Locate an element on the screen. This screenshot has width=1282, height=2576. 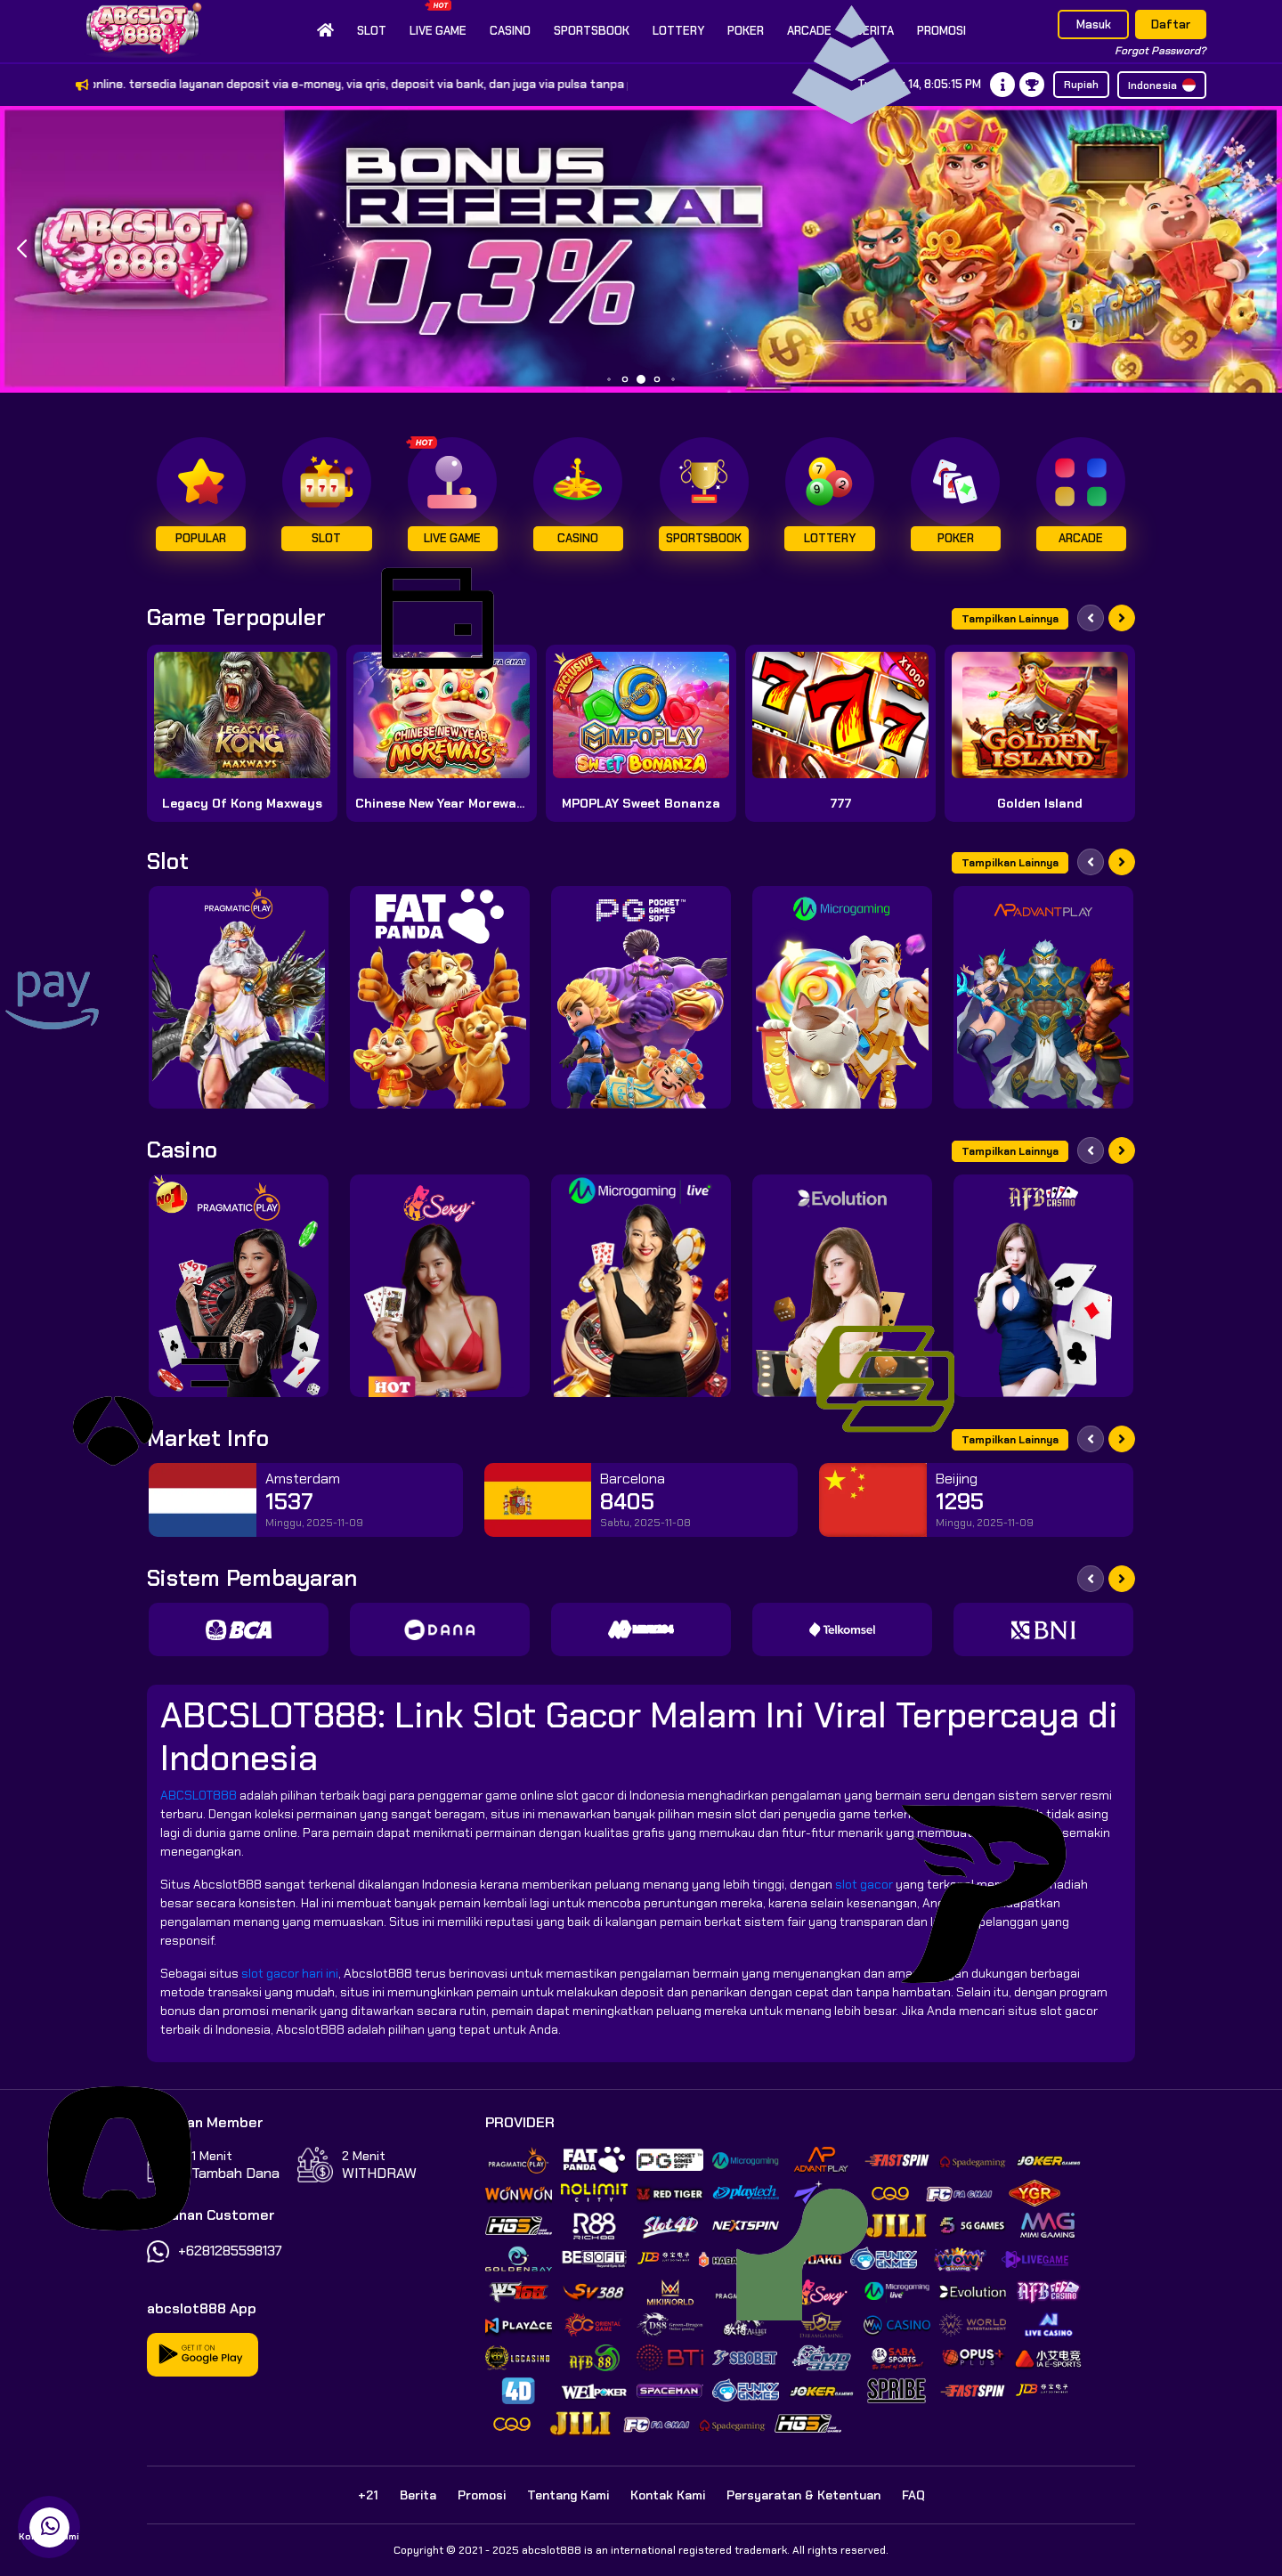
access your wallet or payment methods is located at coordinates (437, 618).